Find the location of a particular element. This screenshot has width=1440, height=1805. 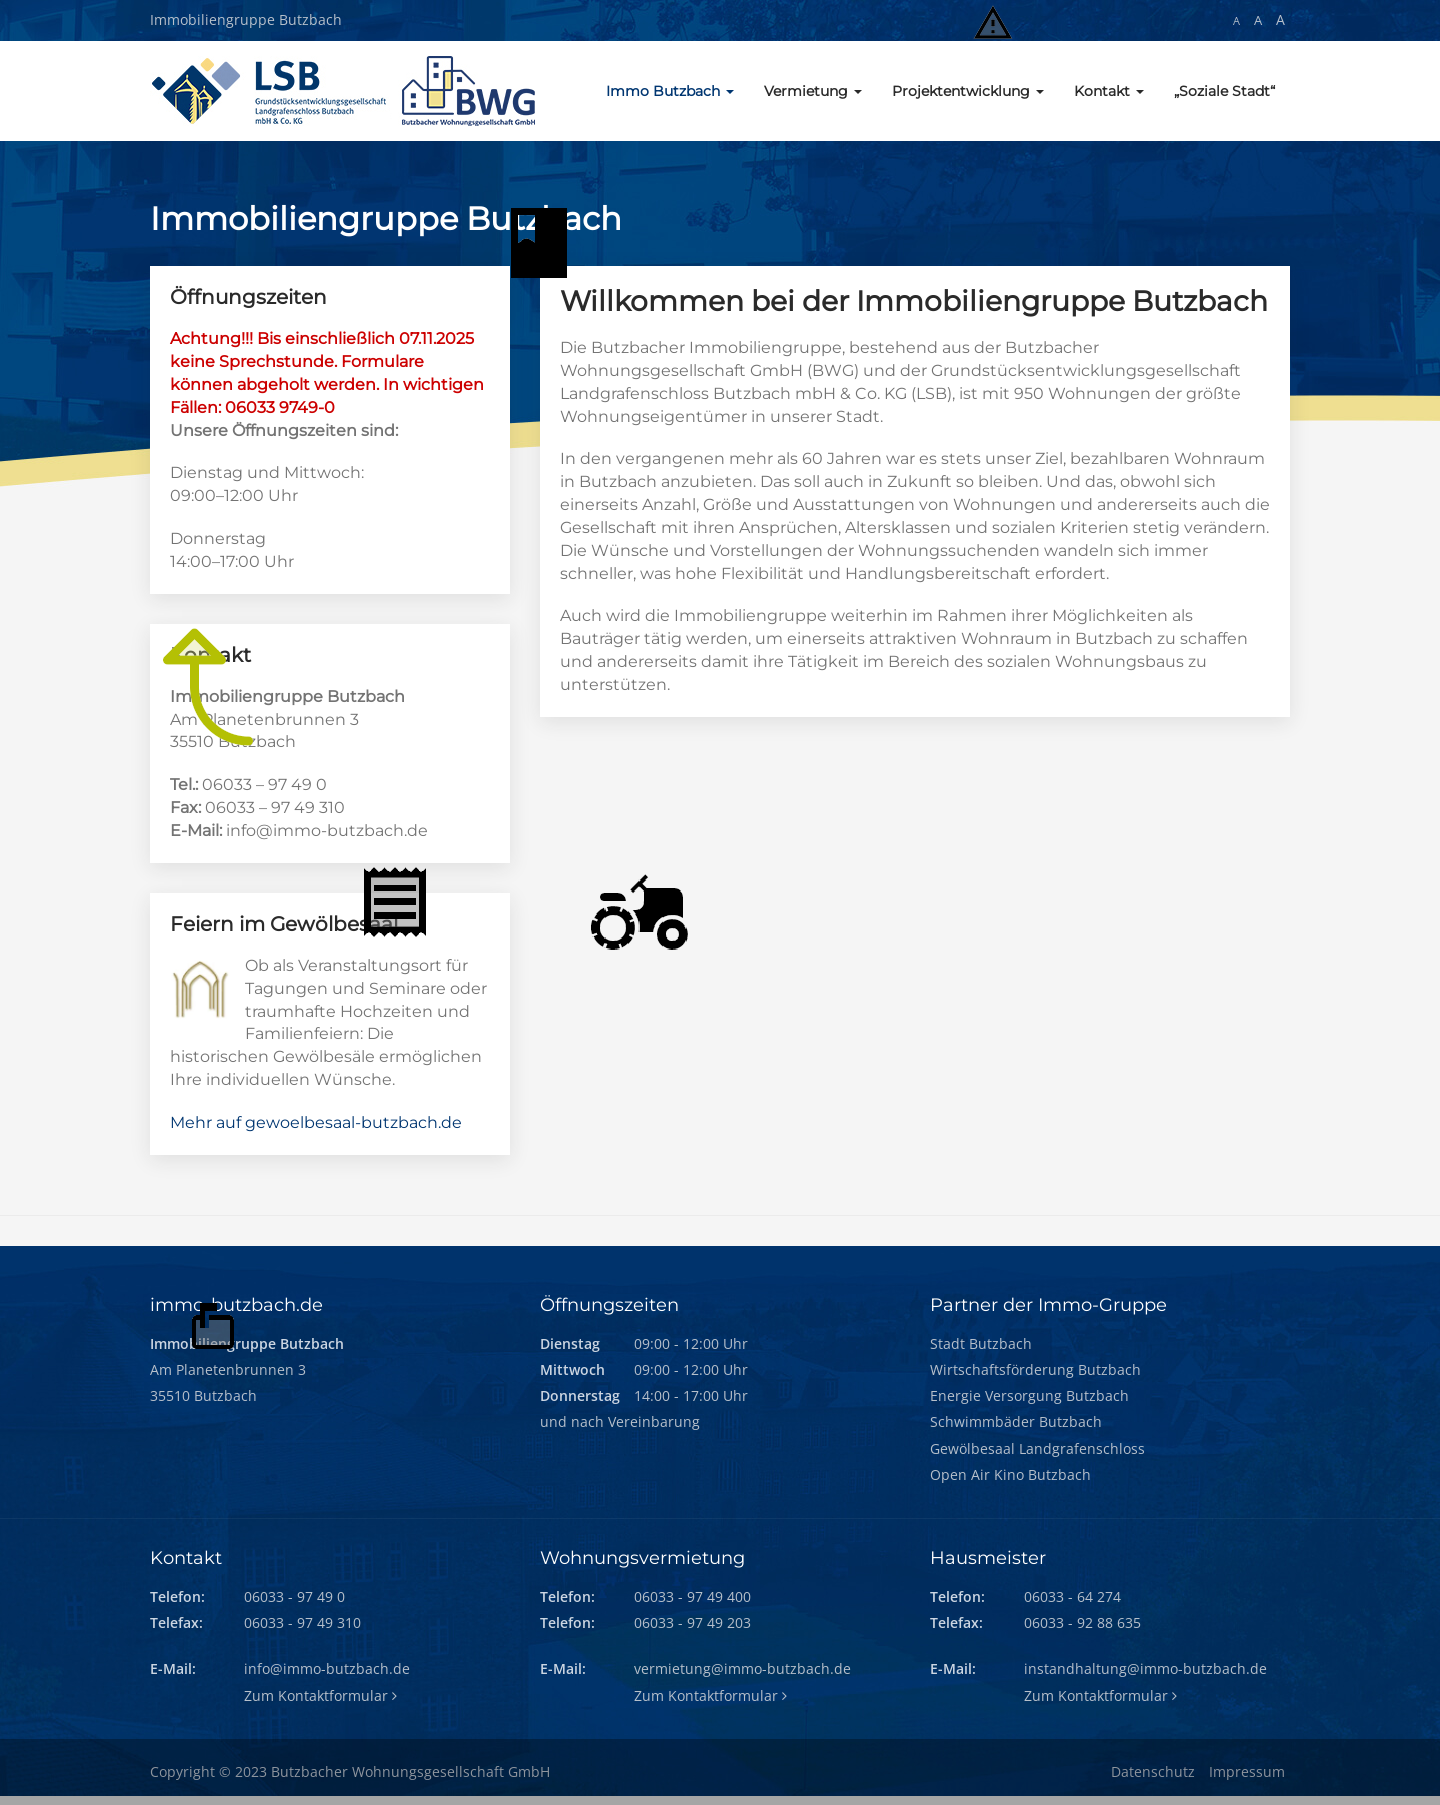

indicates a warning or caution state is located at coordinates (993, 23).